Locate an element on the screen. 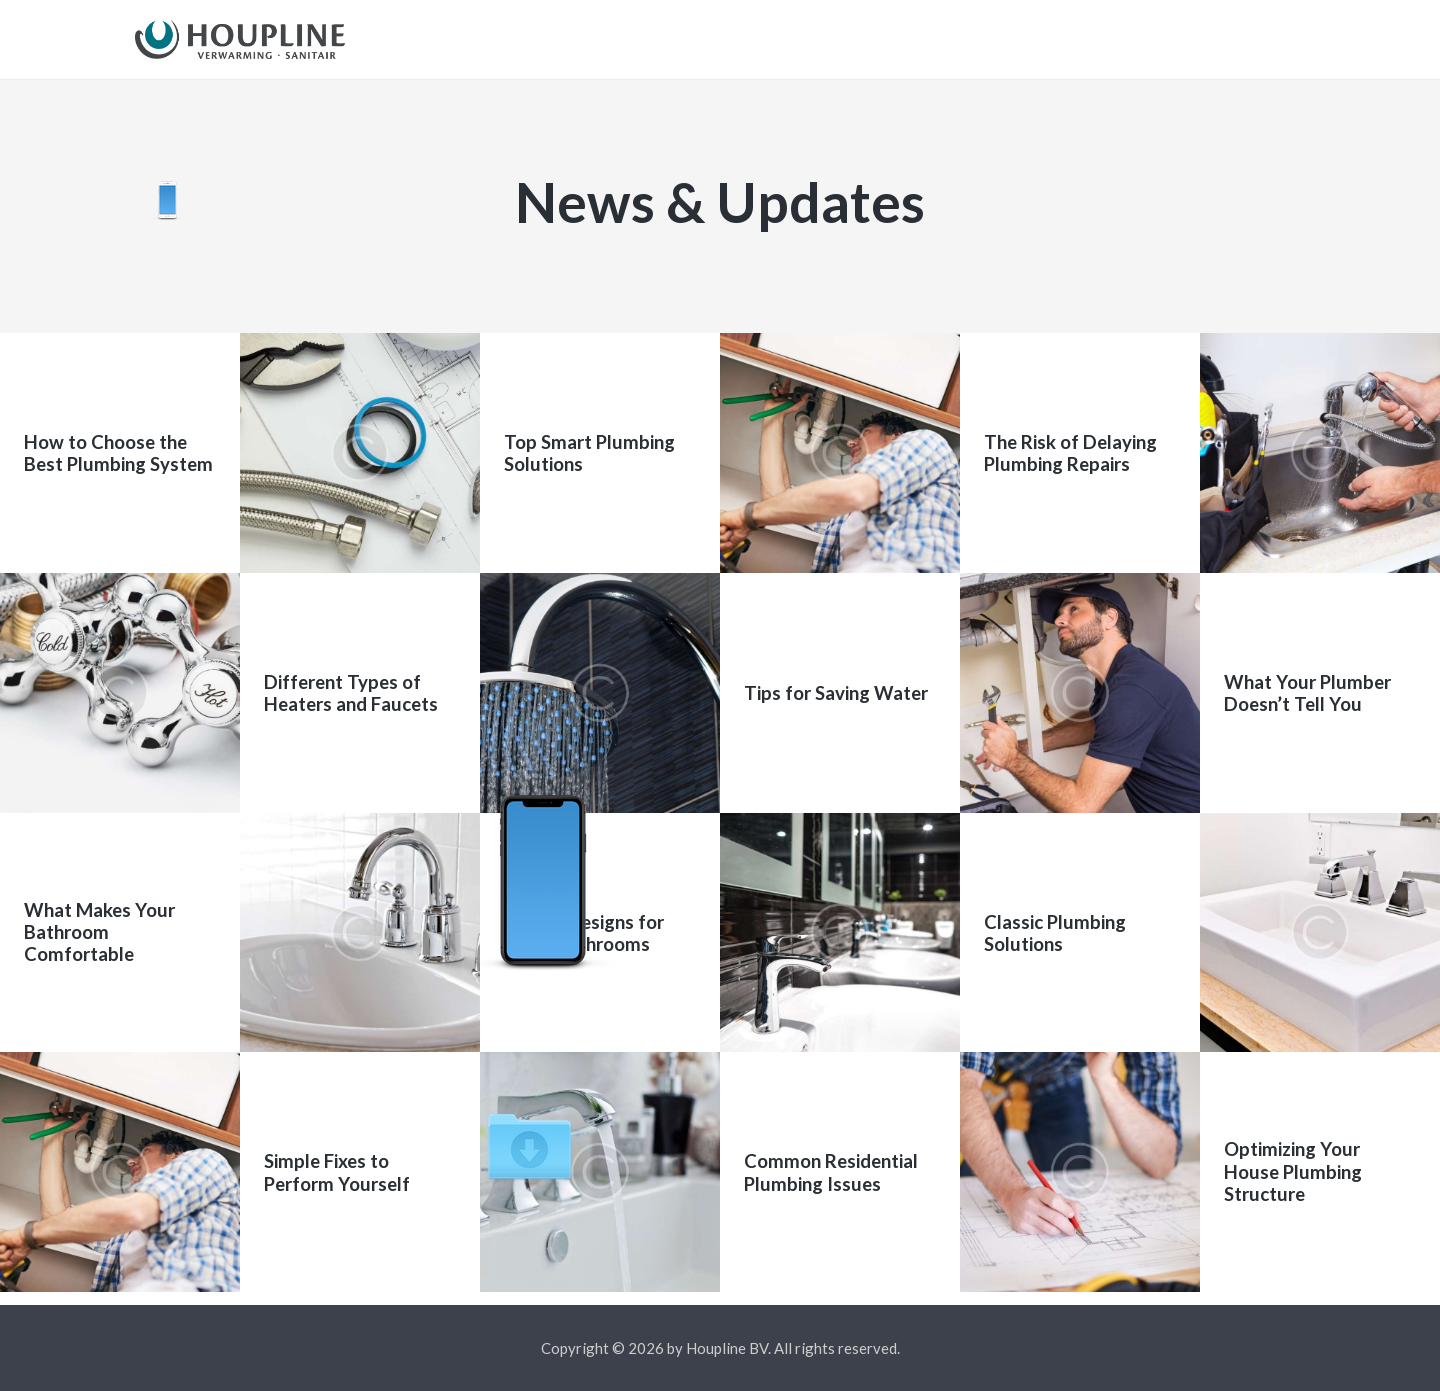 The width and height of the screenshot is (1440, 1391). open your downloads folder is located at coordinates (529, 1146).